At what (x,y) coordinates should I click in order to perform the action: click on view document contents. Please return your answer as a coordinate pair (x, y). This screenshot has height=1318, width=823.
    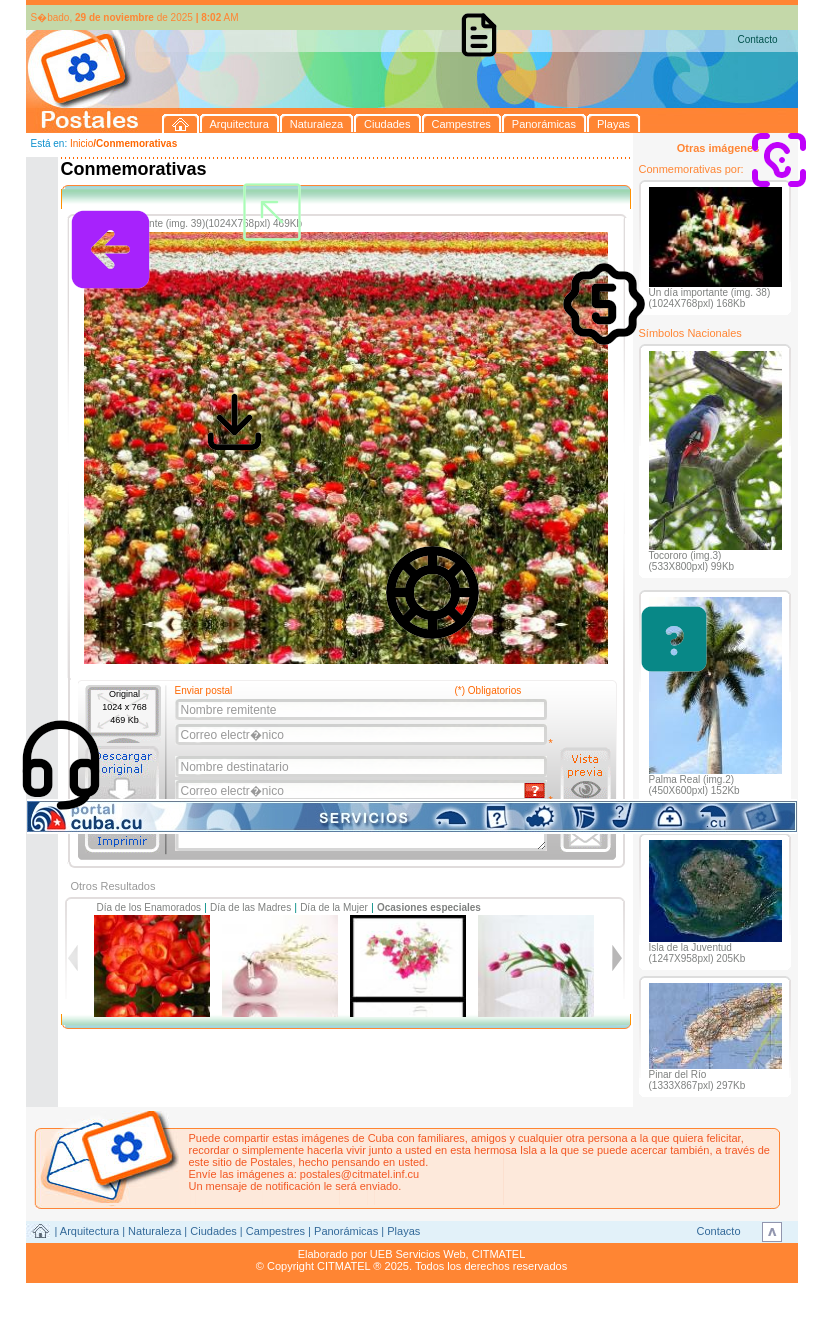
    Looking at the image, I should click on (479, 35).